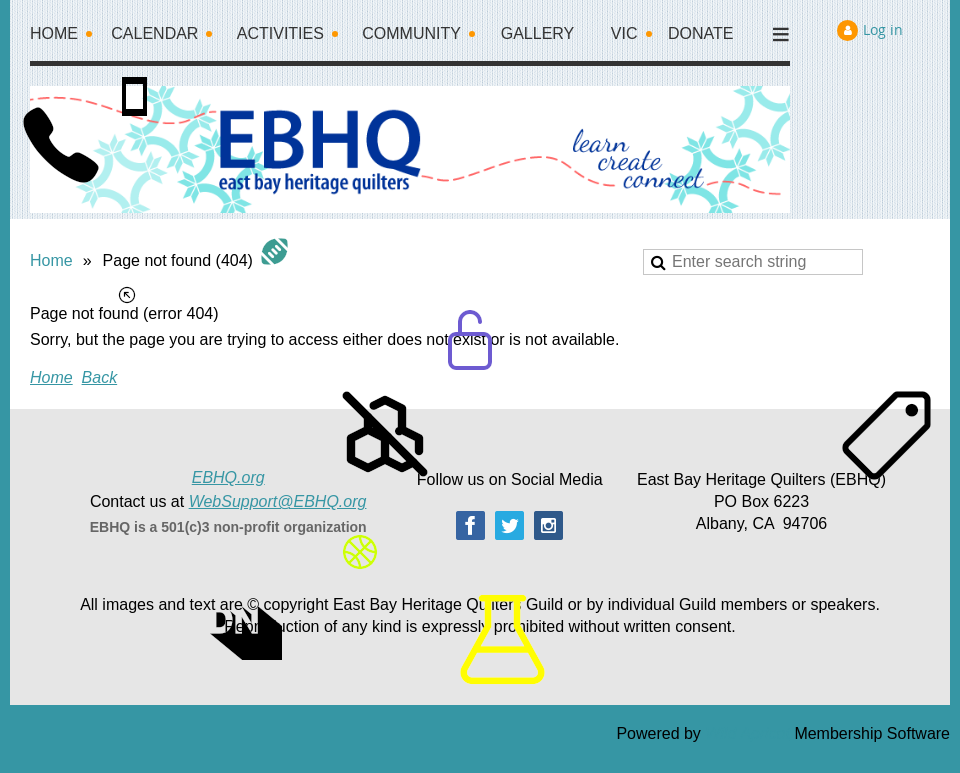  Describe the element at coordinates (134, 96) in the screenshot. I see `access mobile device settings` at that location.